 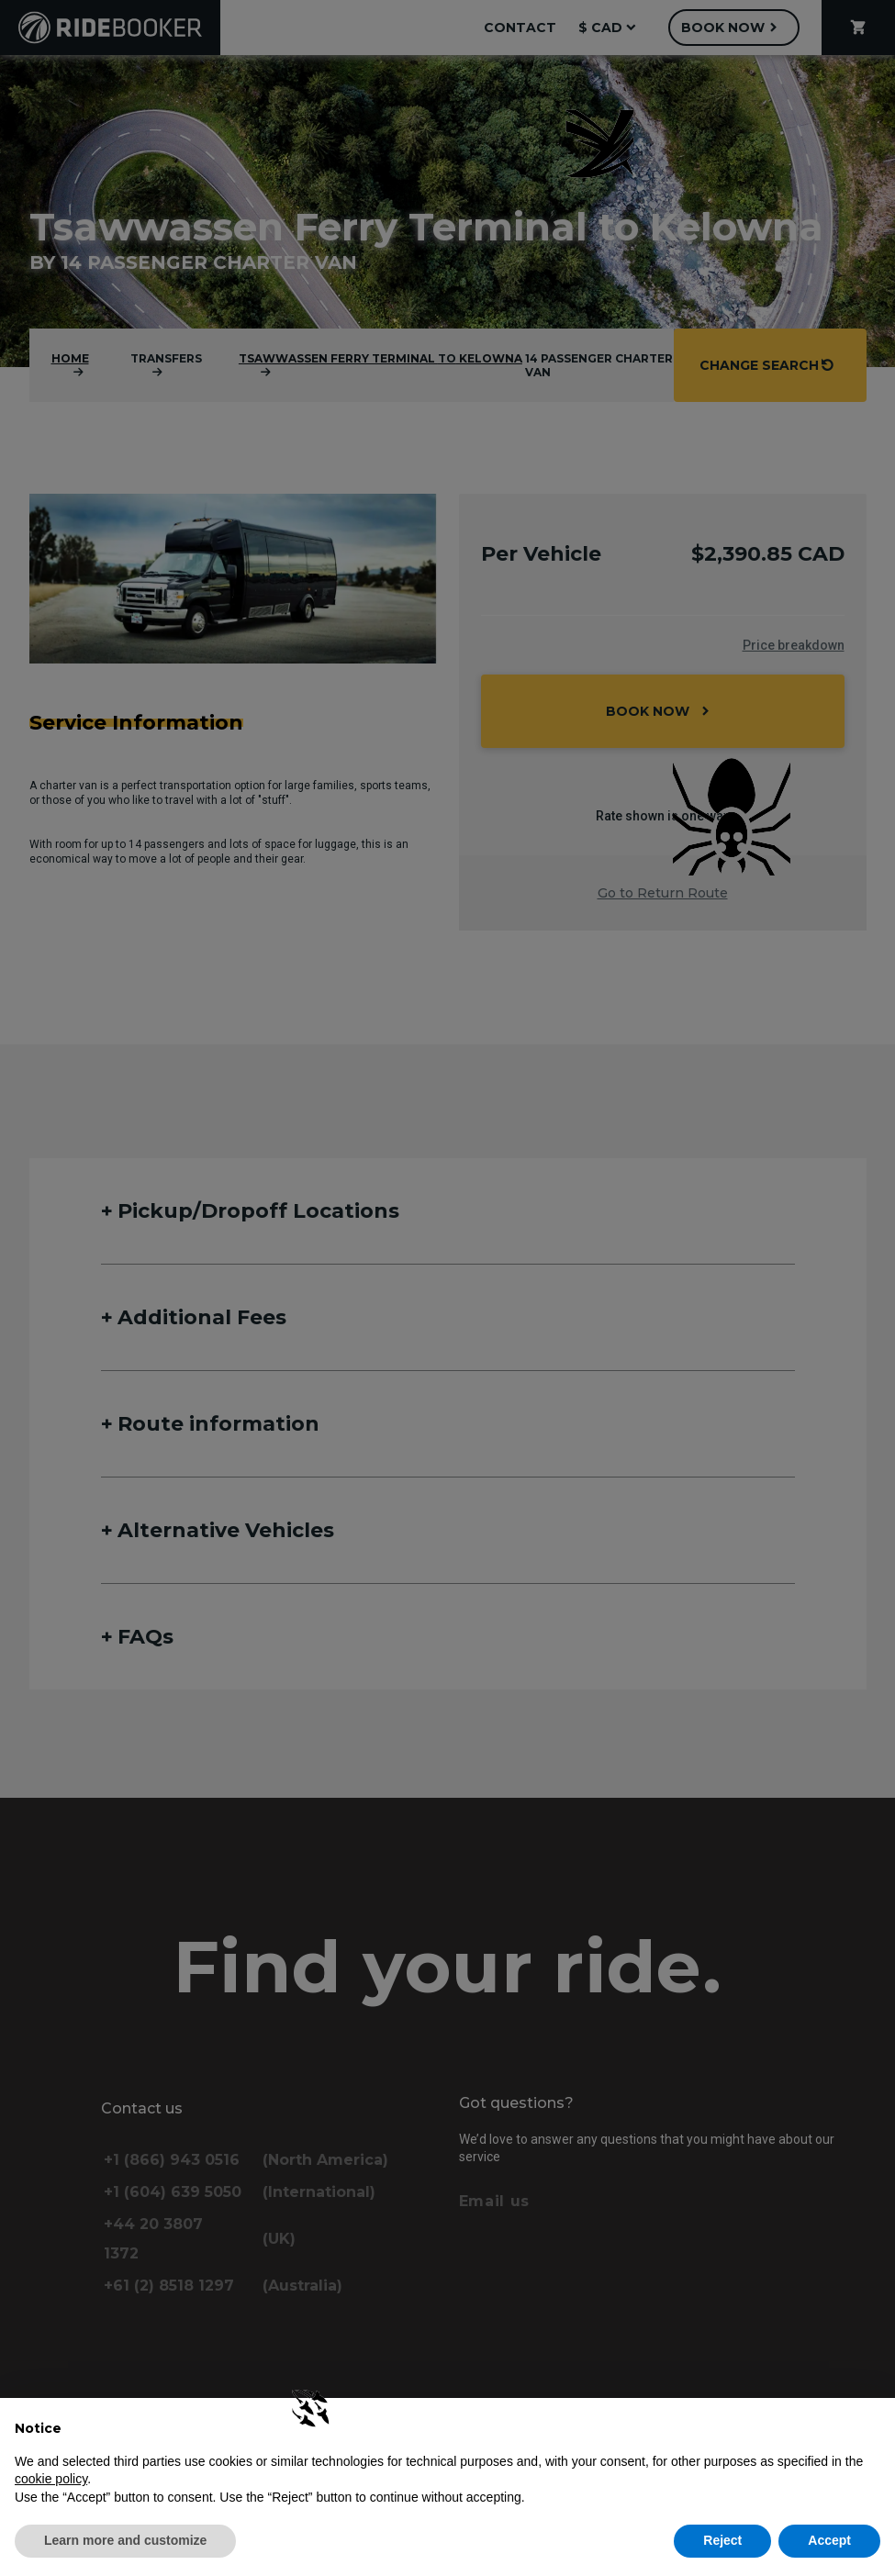 I want to click on spider enemy or creature in a game interface, so click(x=732, y=817).